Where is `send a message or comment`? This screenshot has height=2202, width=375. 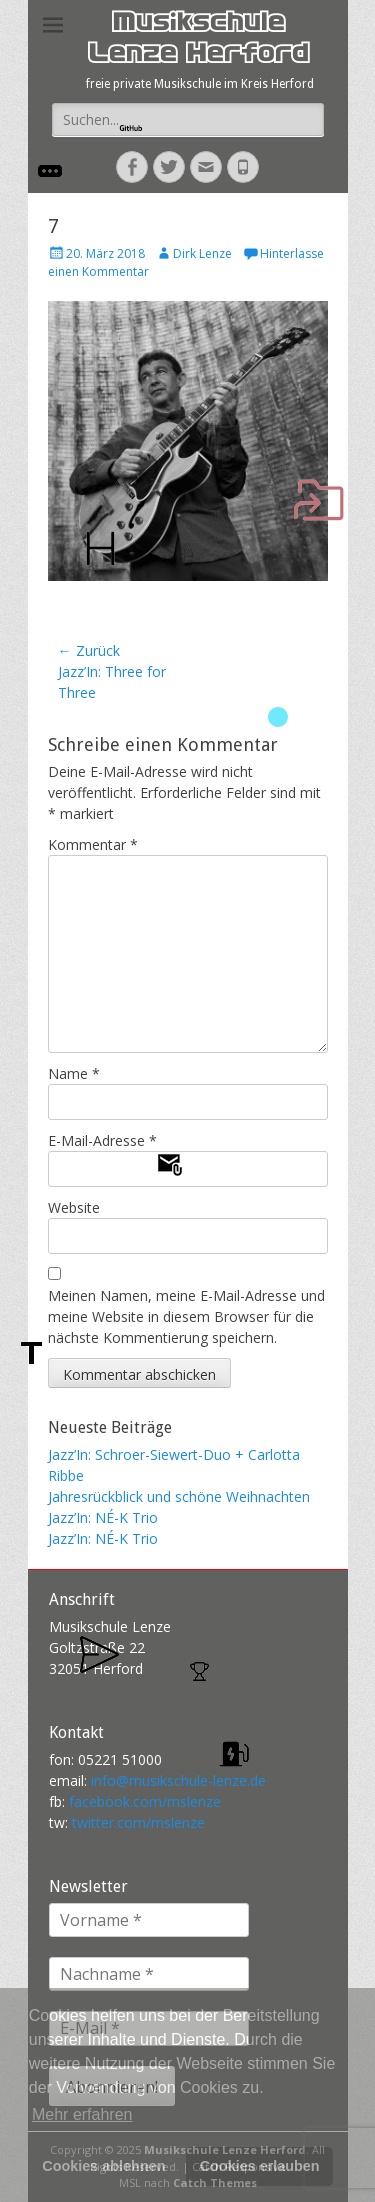
send a message or comment is located at coordinates (99, 1654).